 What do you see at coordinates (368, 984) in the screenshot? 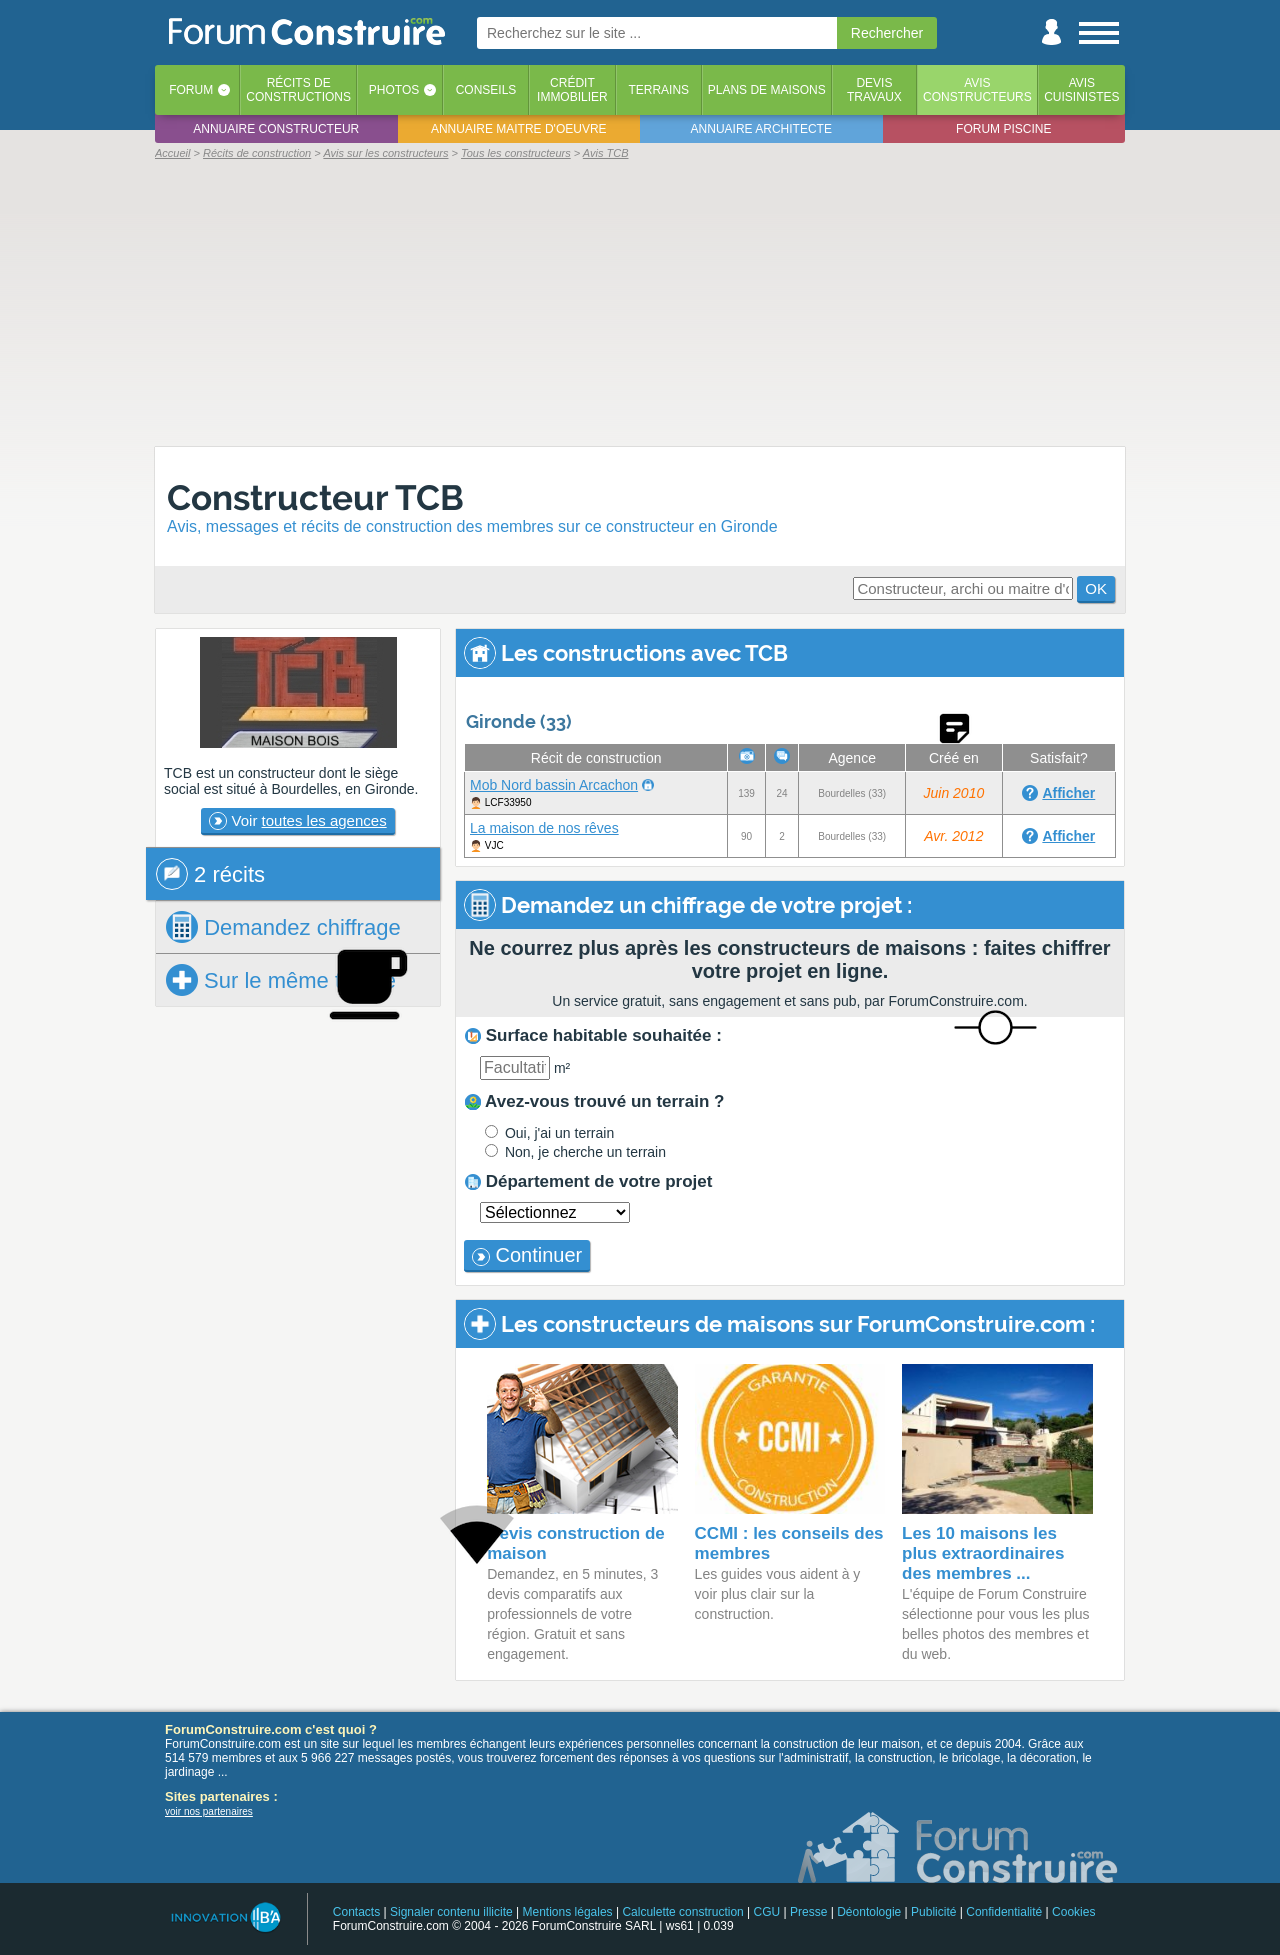
I see `find nearby coffee shops or cafes` at bounding box center [368, 984].